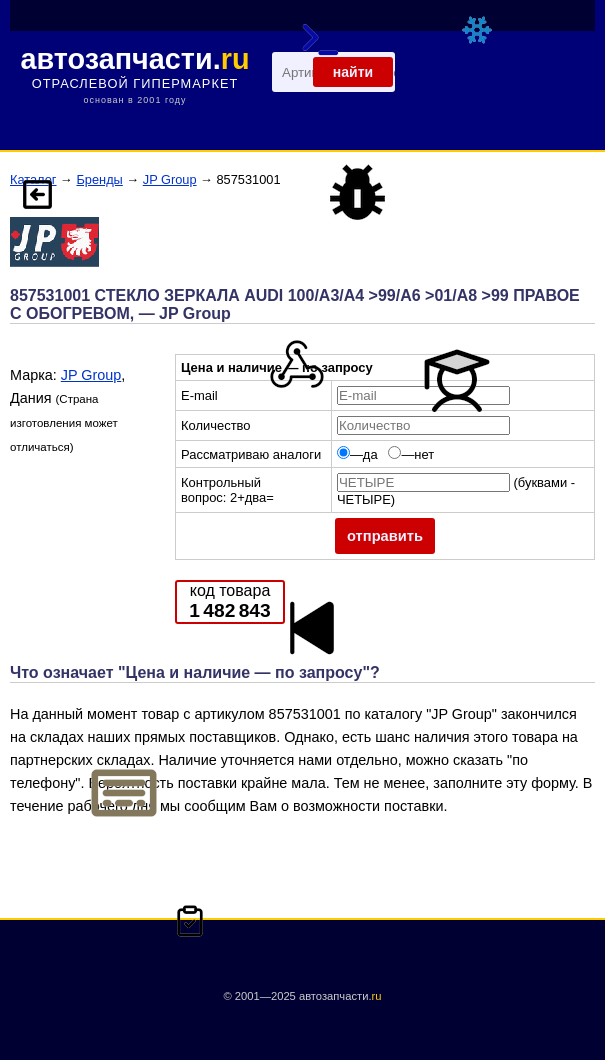 This screenshot has width=605, height=1060. I want to click on open terminal or command line interface, so click(320, 37).